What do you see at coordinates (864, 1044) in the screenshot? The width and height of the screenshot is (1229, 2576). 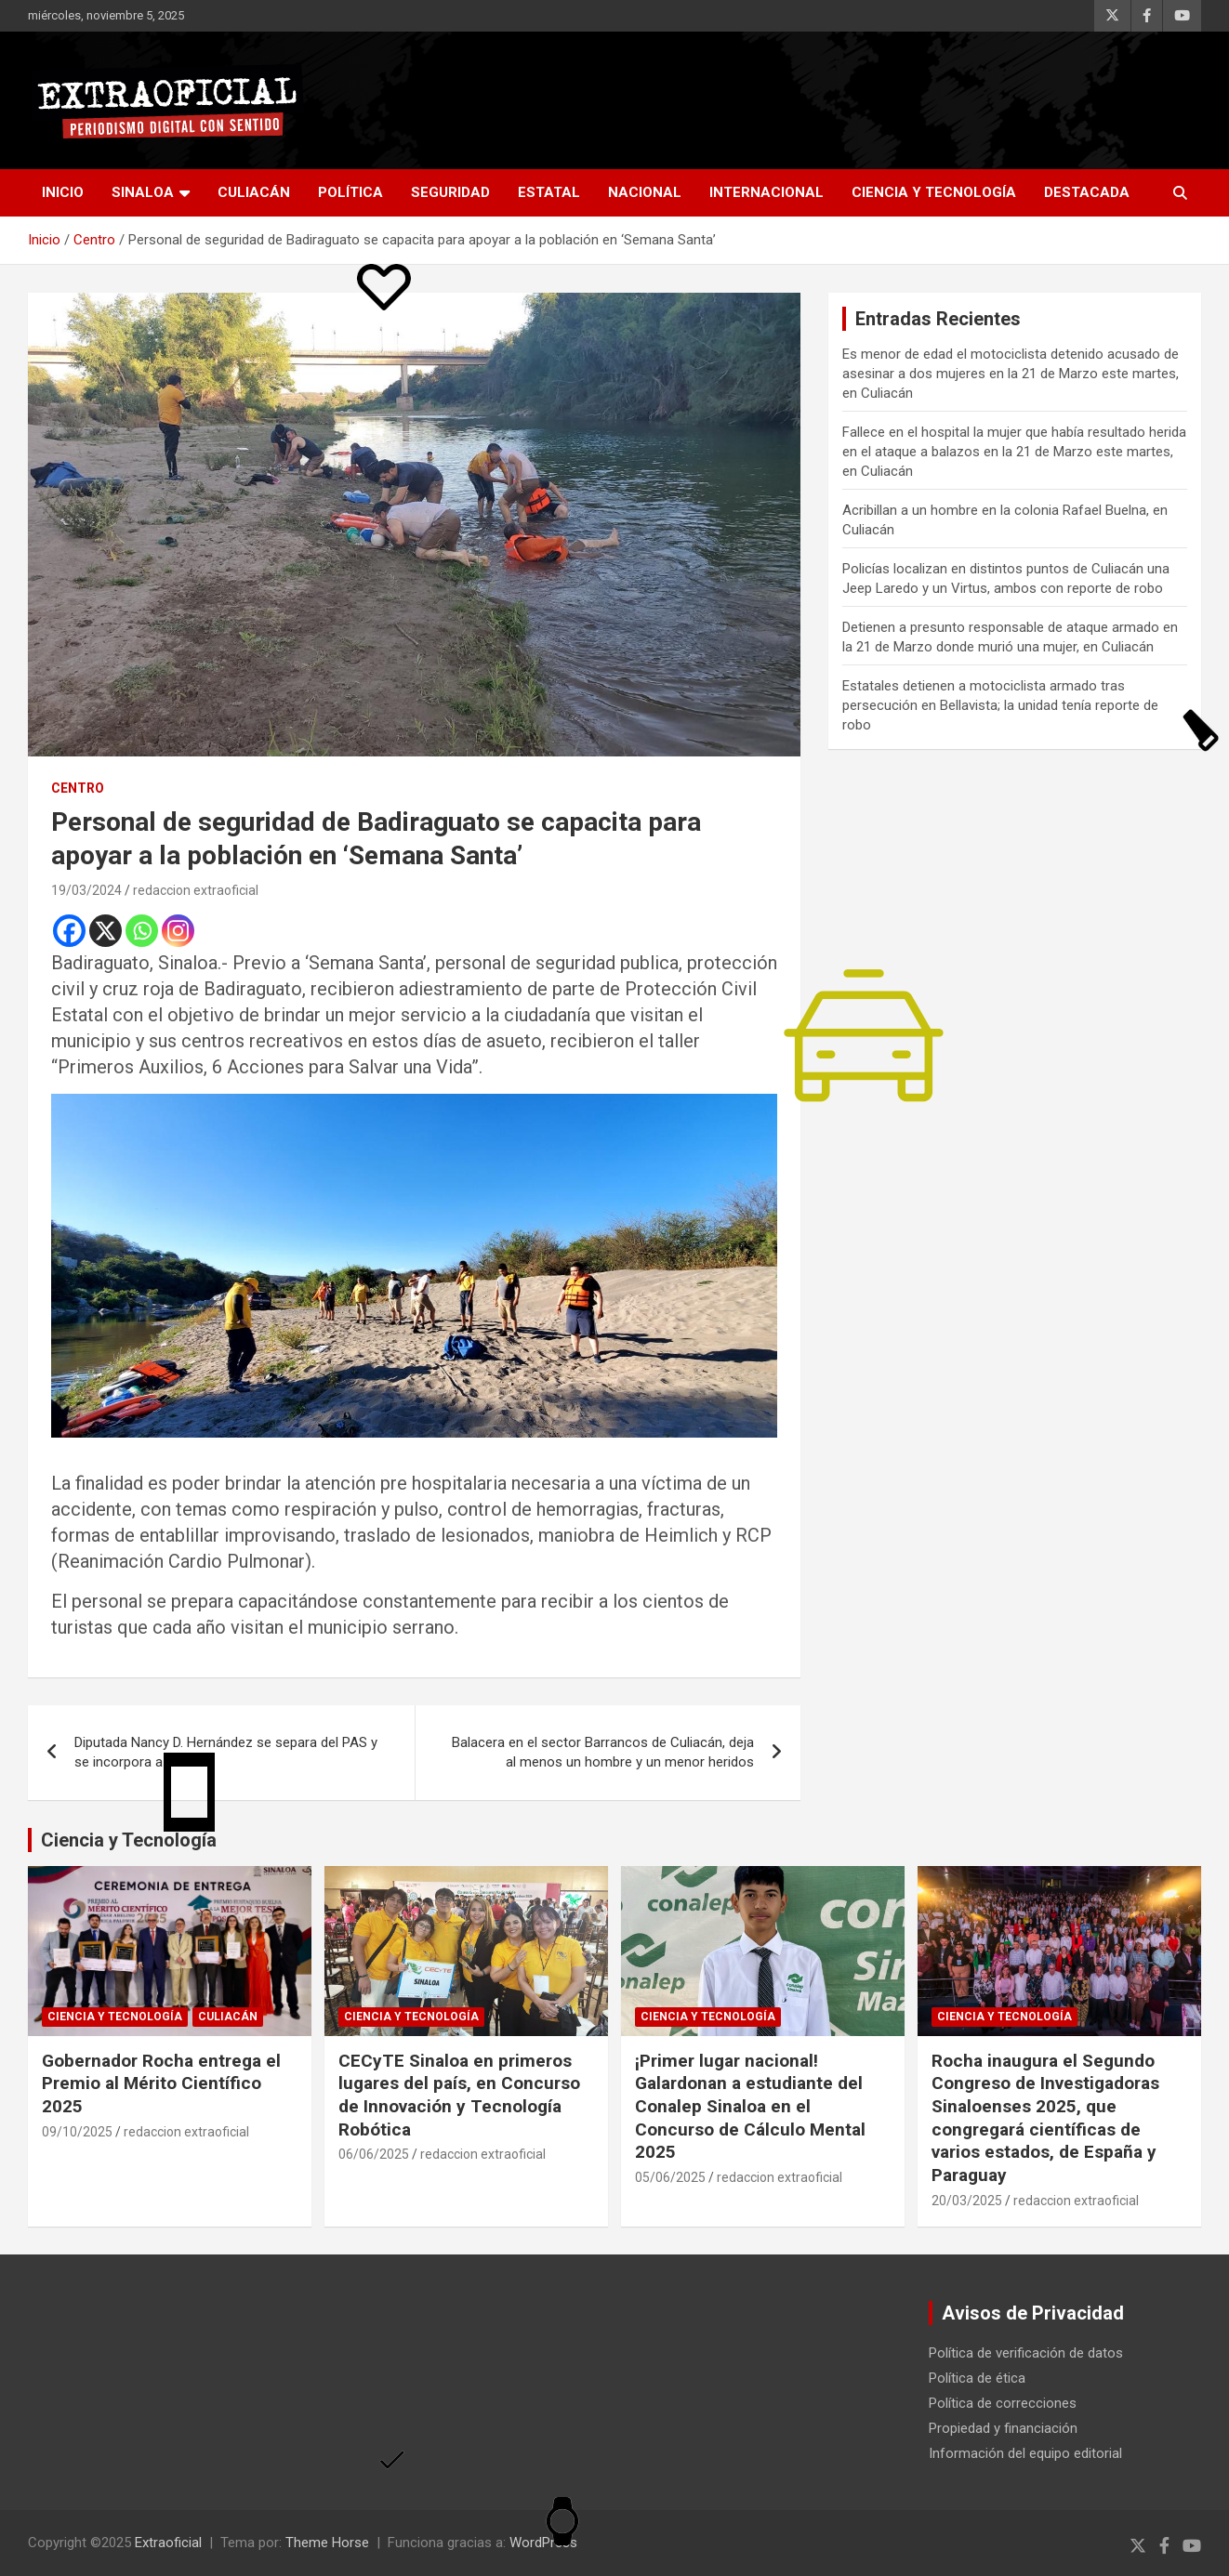 I see `contact or locate emergency services` at bounding box center [864, 1044].